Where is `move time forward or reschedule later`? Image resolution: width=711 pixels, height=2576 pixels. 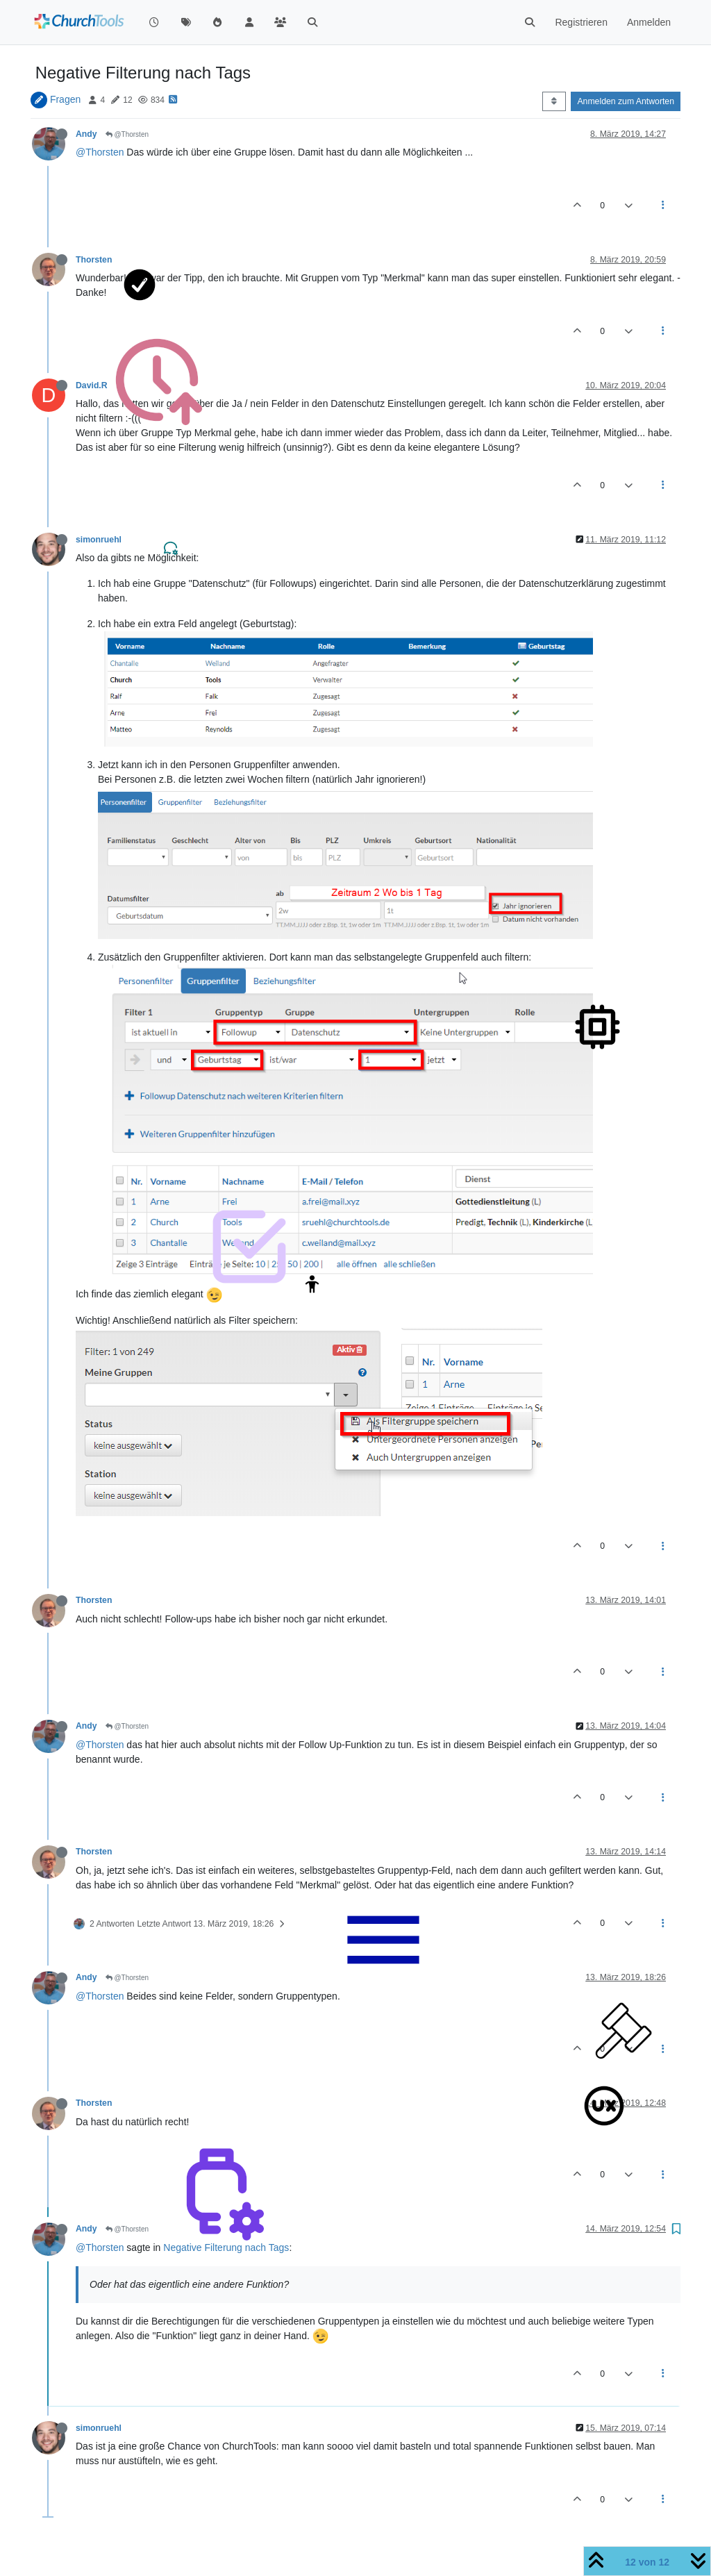
move time forward or reschedule later is located at coordinates (157, 380).